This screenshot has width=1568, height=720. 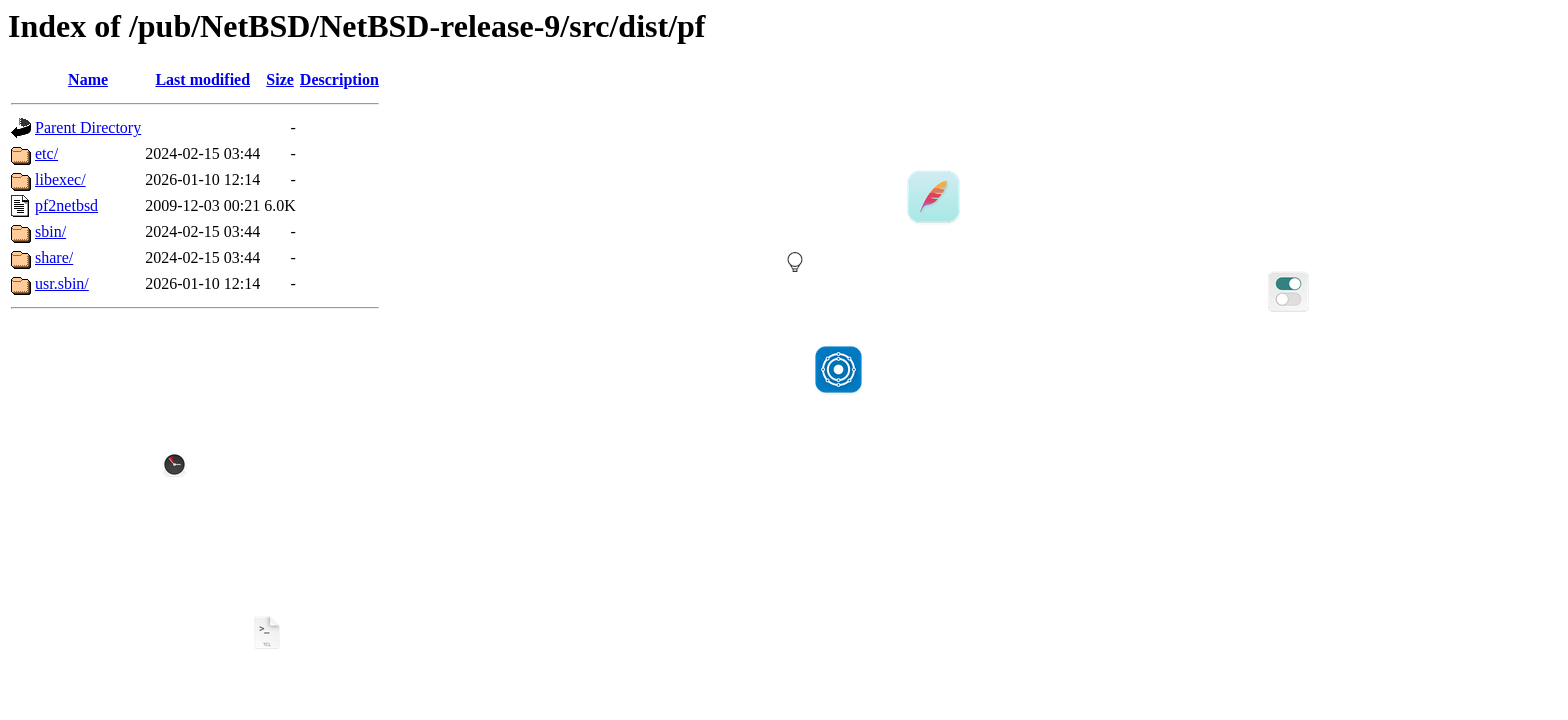 I want to click on open the Neon app, so click(x=838, y=369).